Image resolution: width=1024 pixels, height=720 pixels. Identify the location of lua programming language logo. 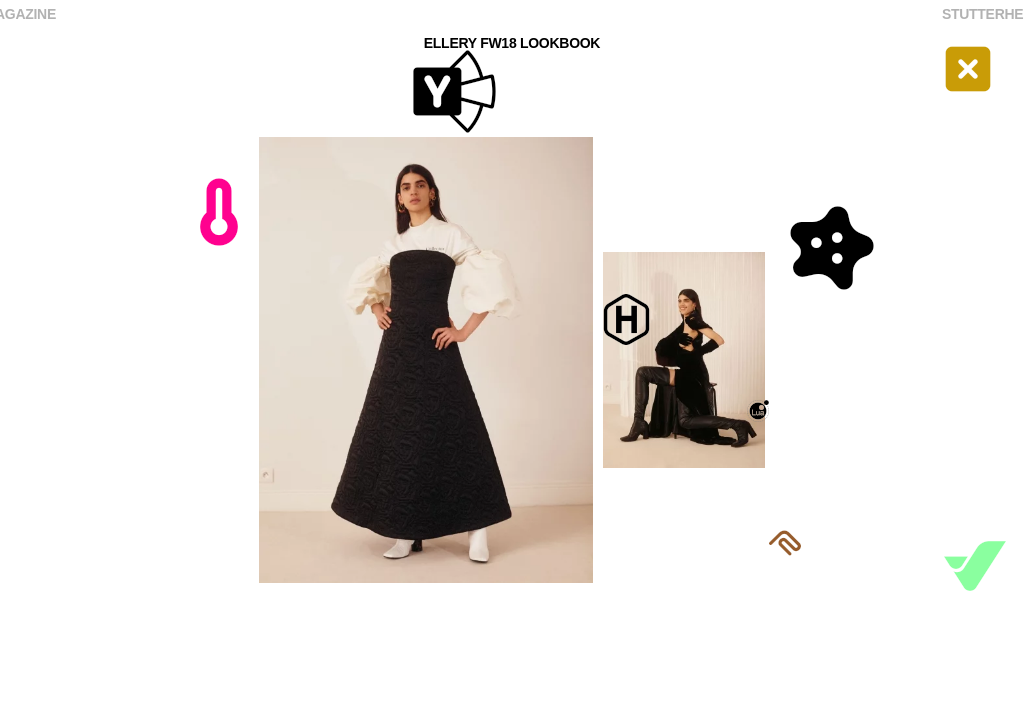
(758, 411).